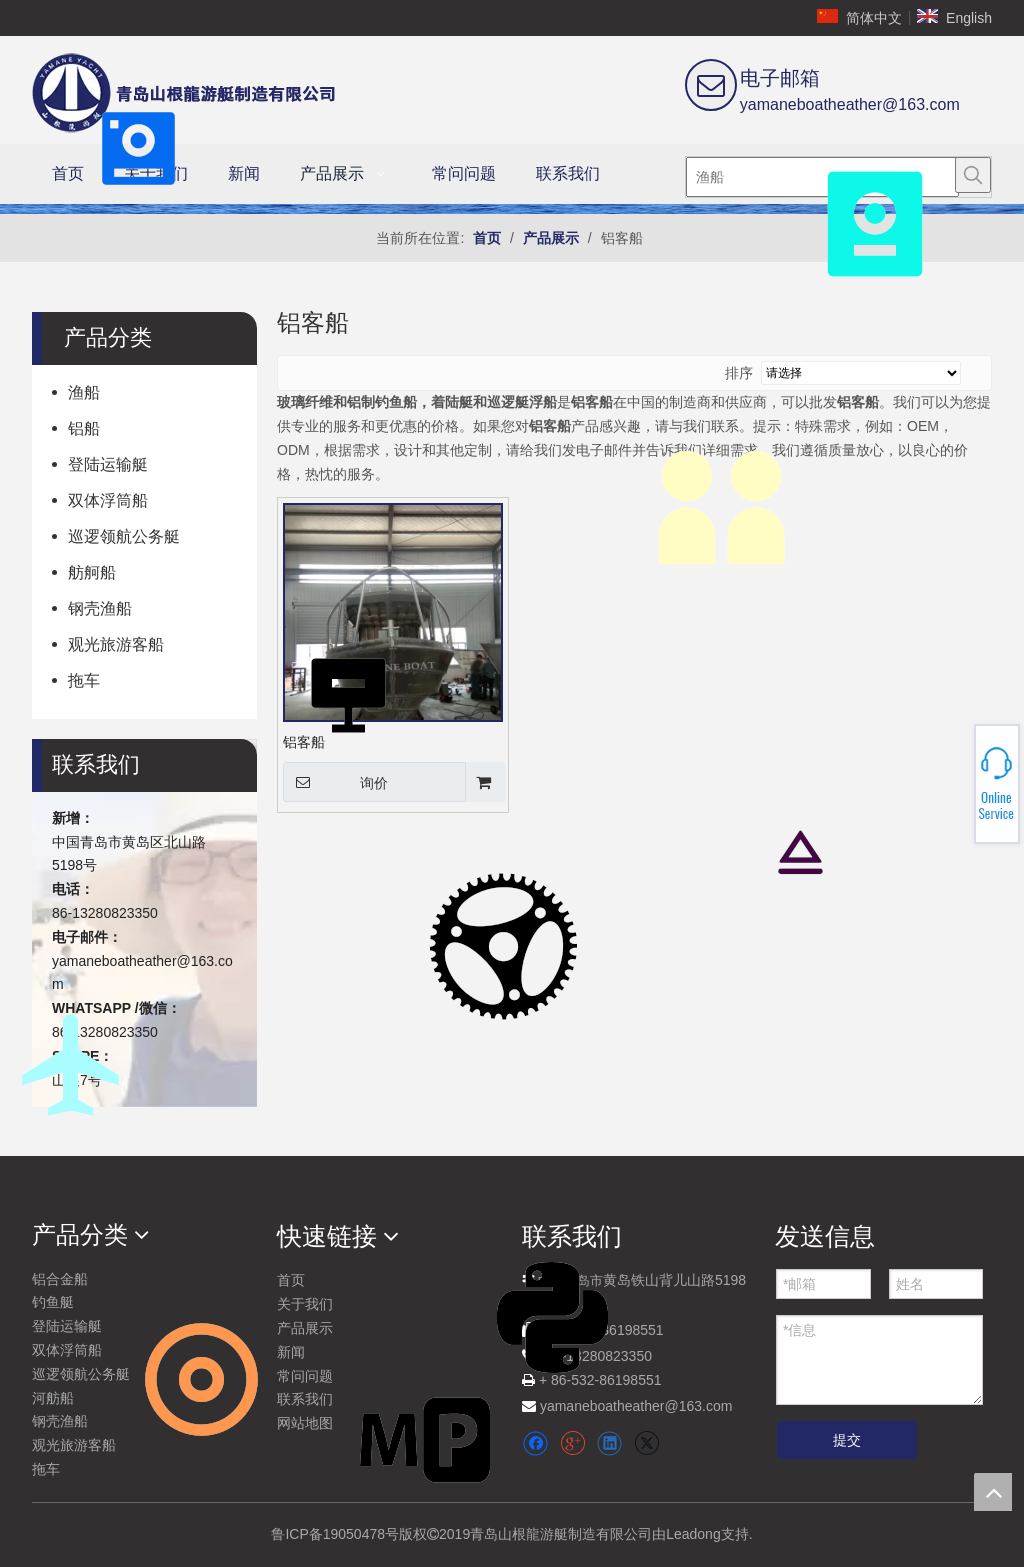 This screenshot has height=1567, width=1024. Describe the element at coordinates (503, 946) in the screenshot. I see `actix web framework logo` at that location.